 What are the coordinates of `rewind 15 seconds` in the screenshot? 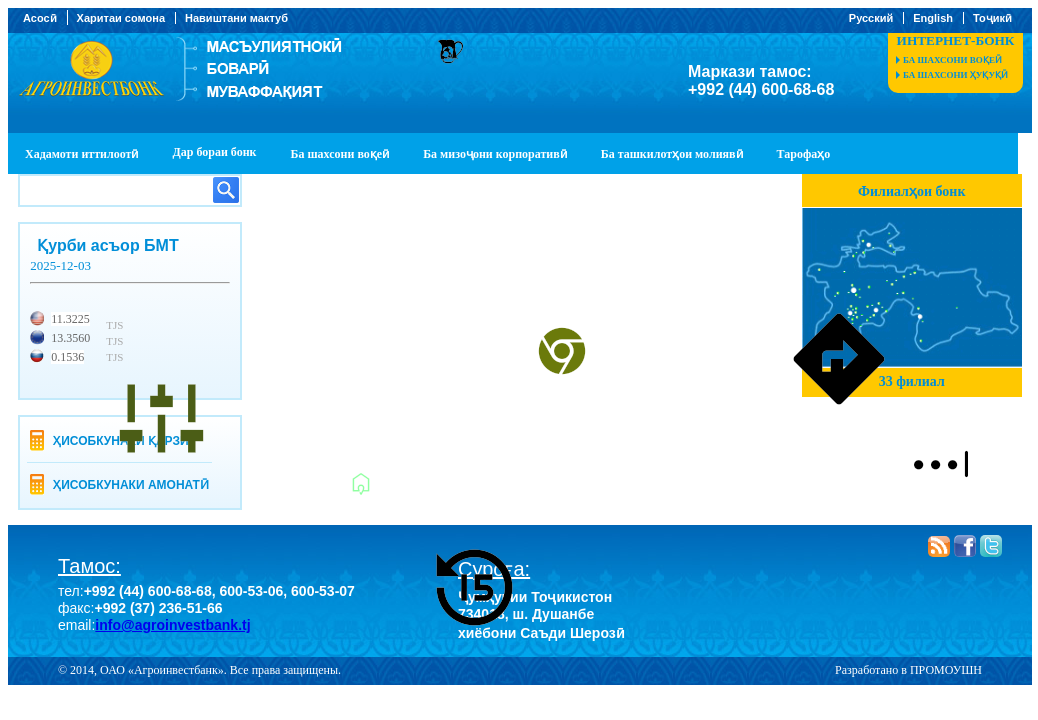 It's located at (474, 587).